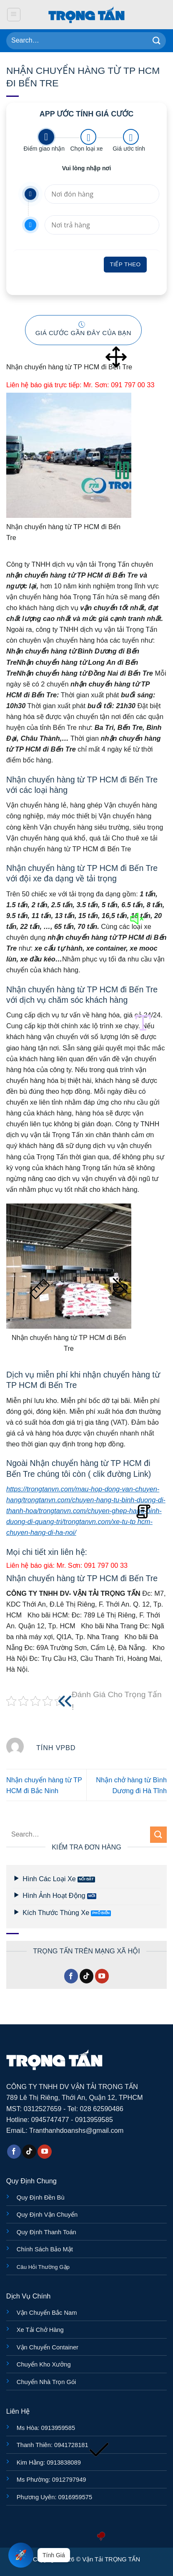 The width and height of the screenshot is (173, 2576). What do you see at coordinates (122, 470) in the screenshot?
I see `pause media playback` at bounding box center [122, 470].